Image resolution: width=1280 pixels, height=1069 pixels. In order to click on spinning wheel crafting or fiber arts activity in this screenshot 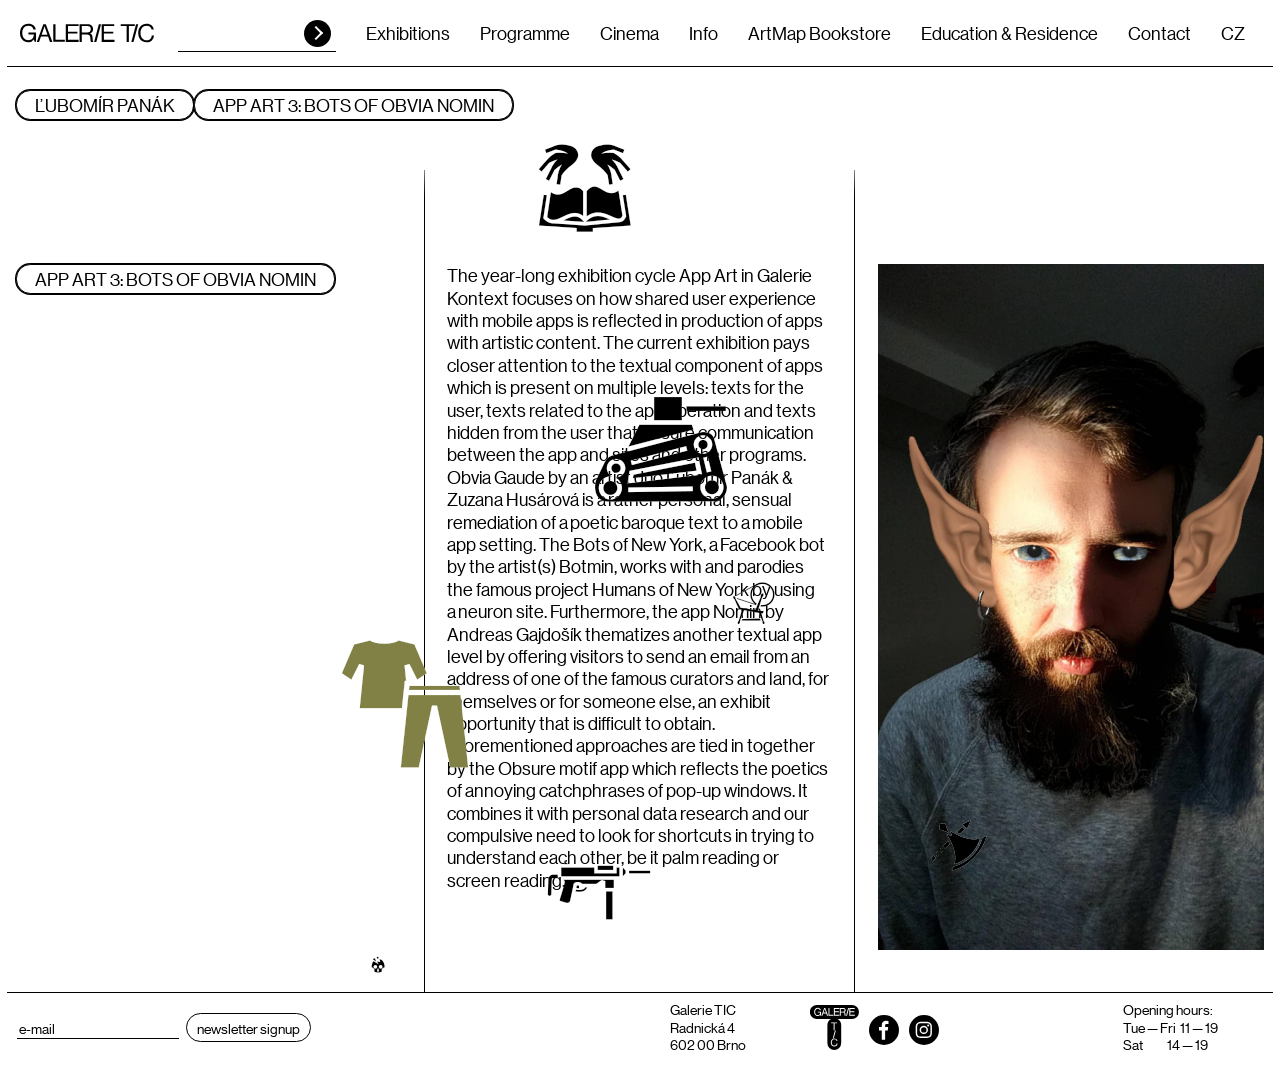, I will do `click(753, 603)`.